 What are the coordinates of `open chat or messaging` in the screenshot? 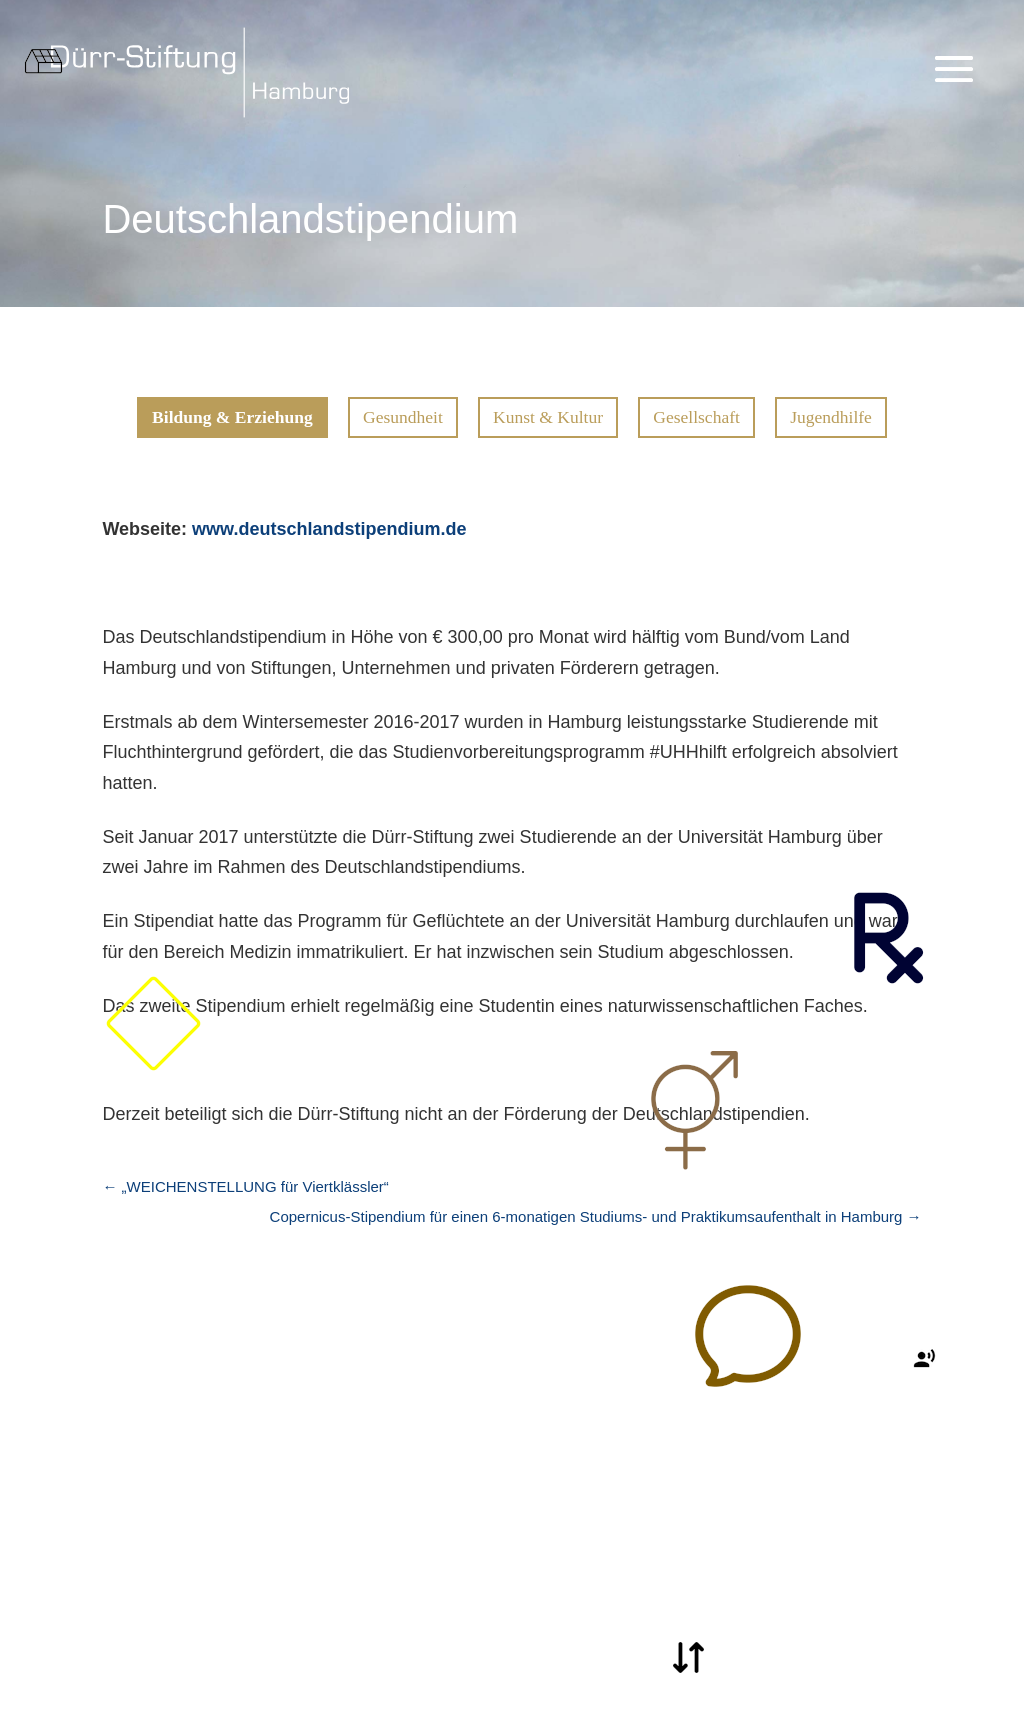 It's located at (748, 1334).